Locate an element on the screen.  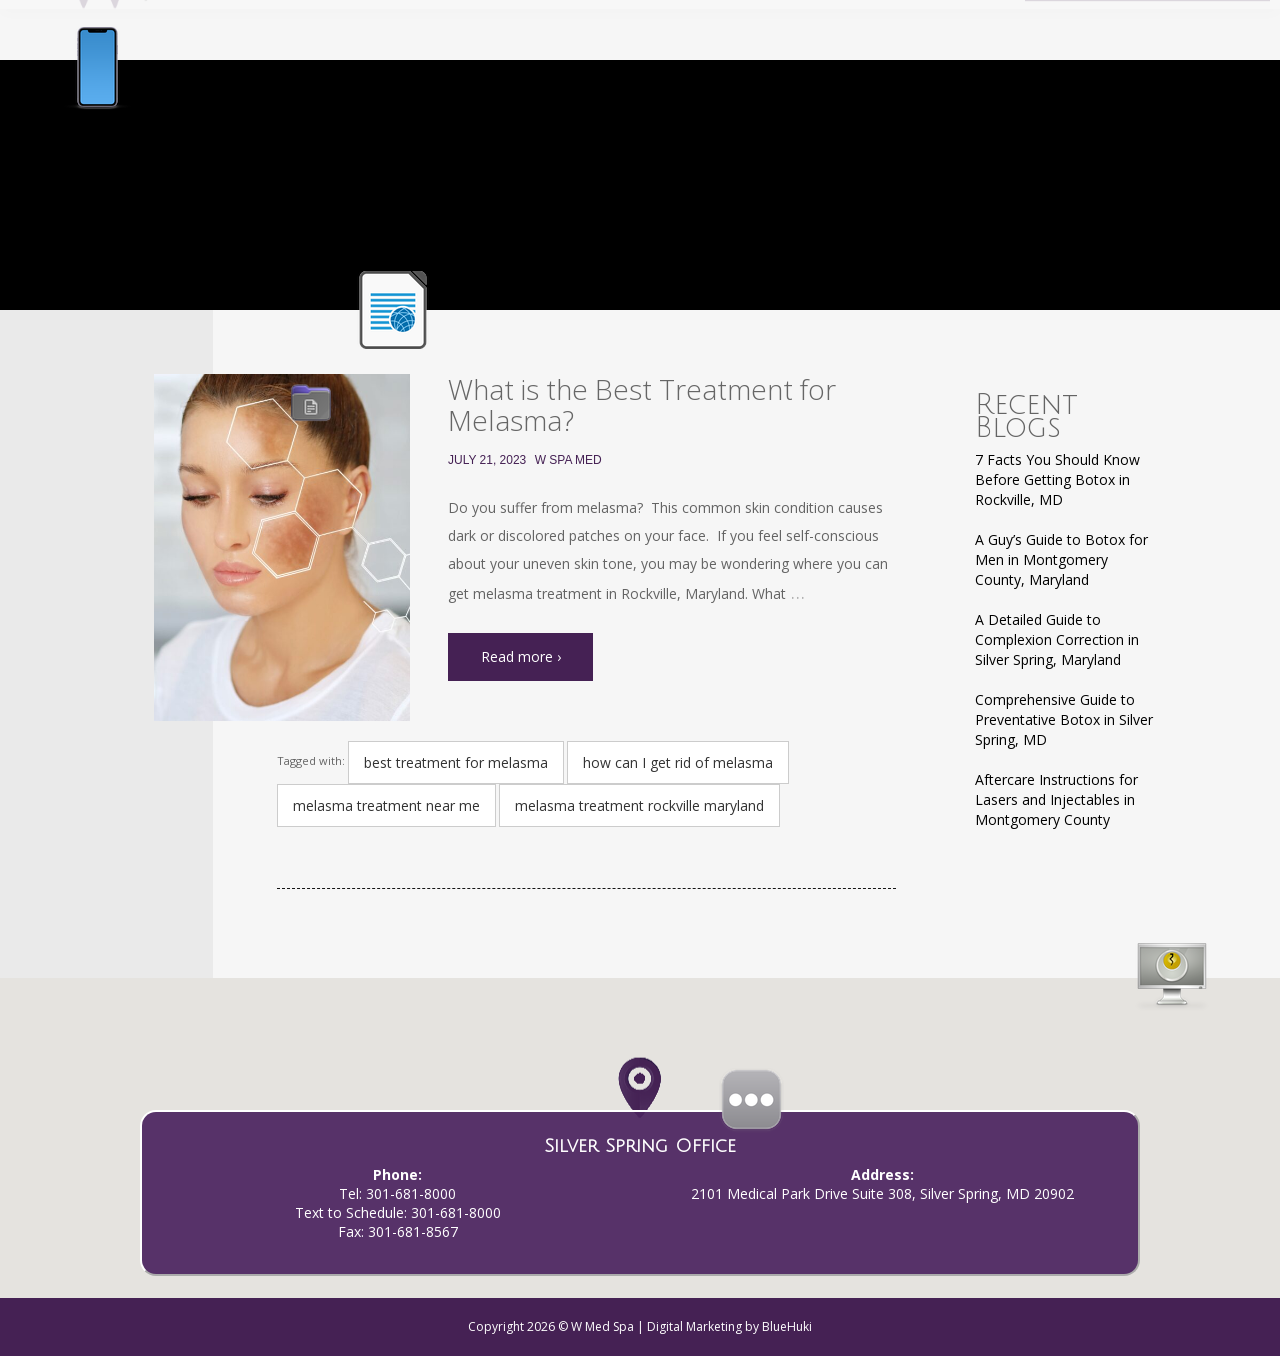
open your documents folder is located at coordinates (311, 402).